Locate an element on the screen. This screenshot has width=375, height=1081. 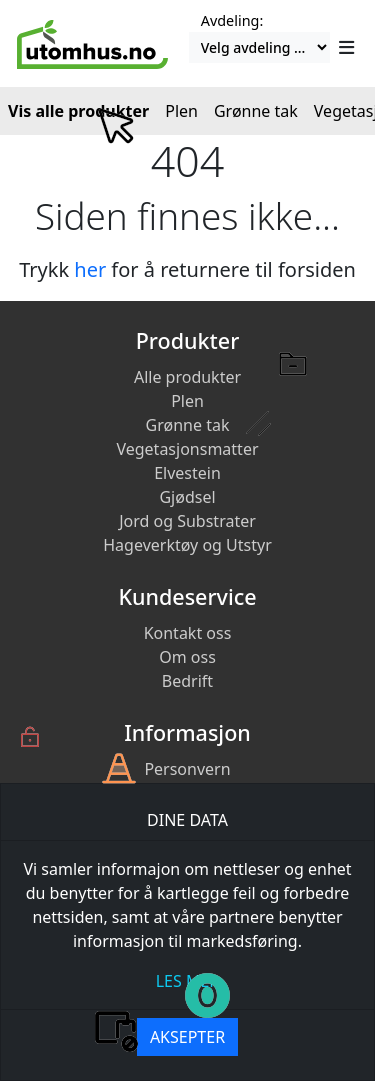
remove a folder from your files is located at coordinates (293, 364).